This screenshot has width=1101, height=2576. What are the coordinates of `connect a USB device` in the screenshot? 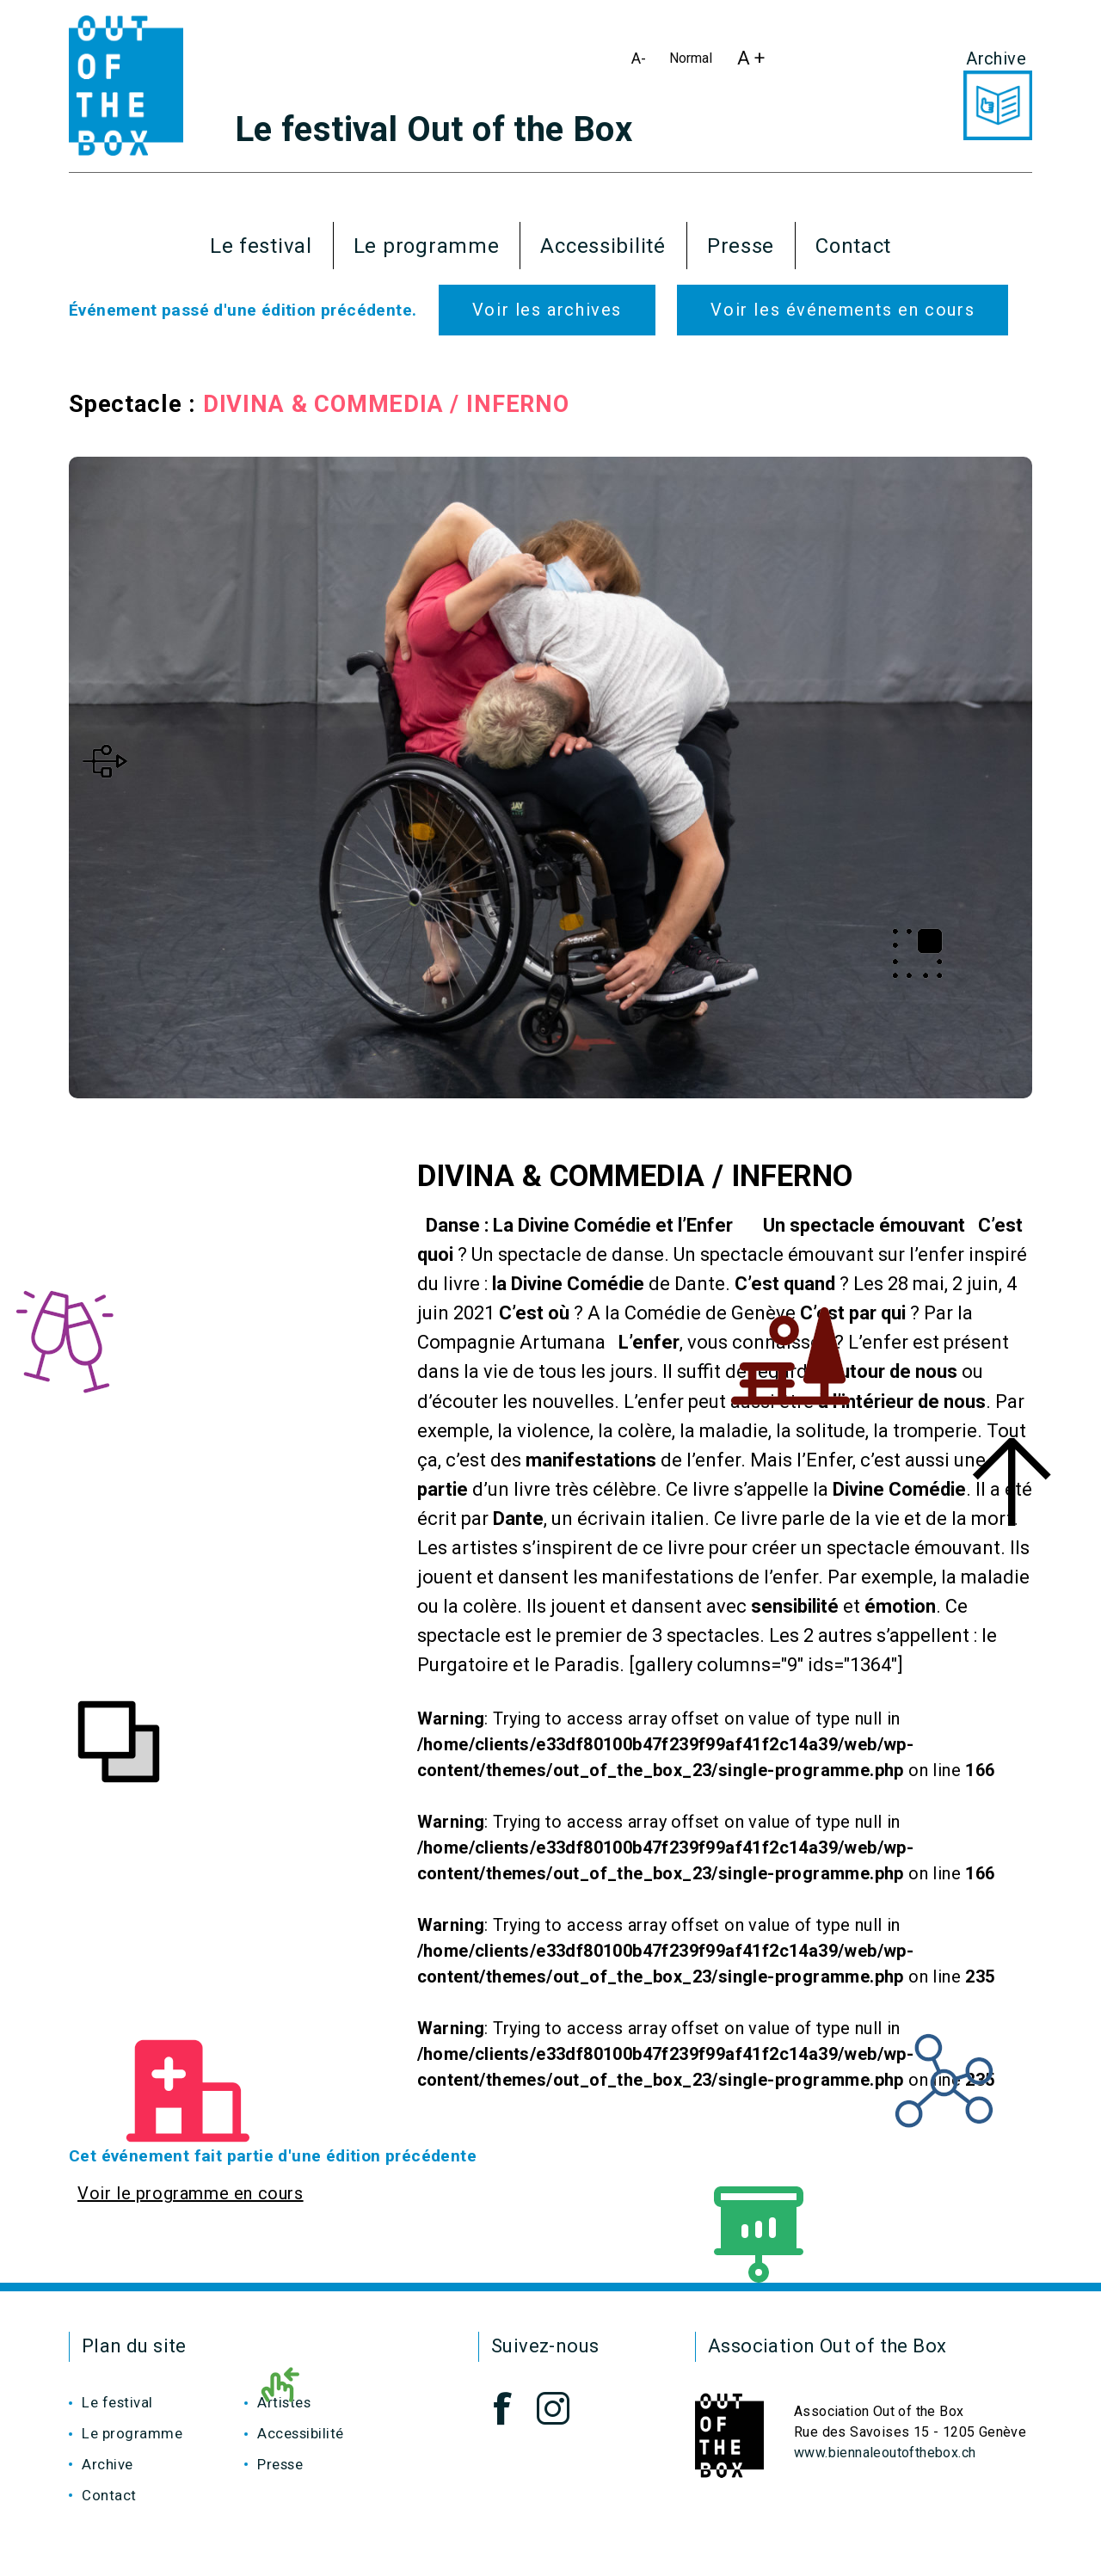 It's located at (105, 761).